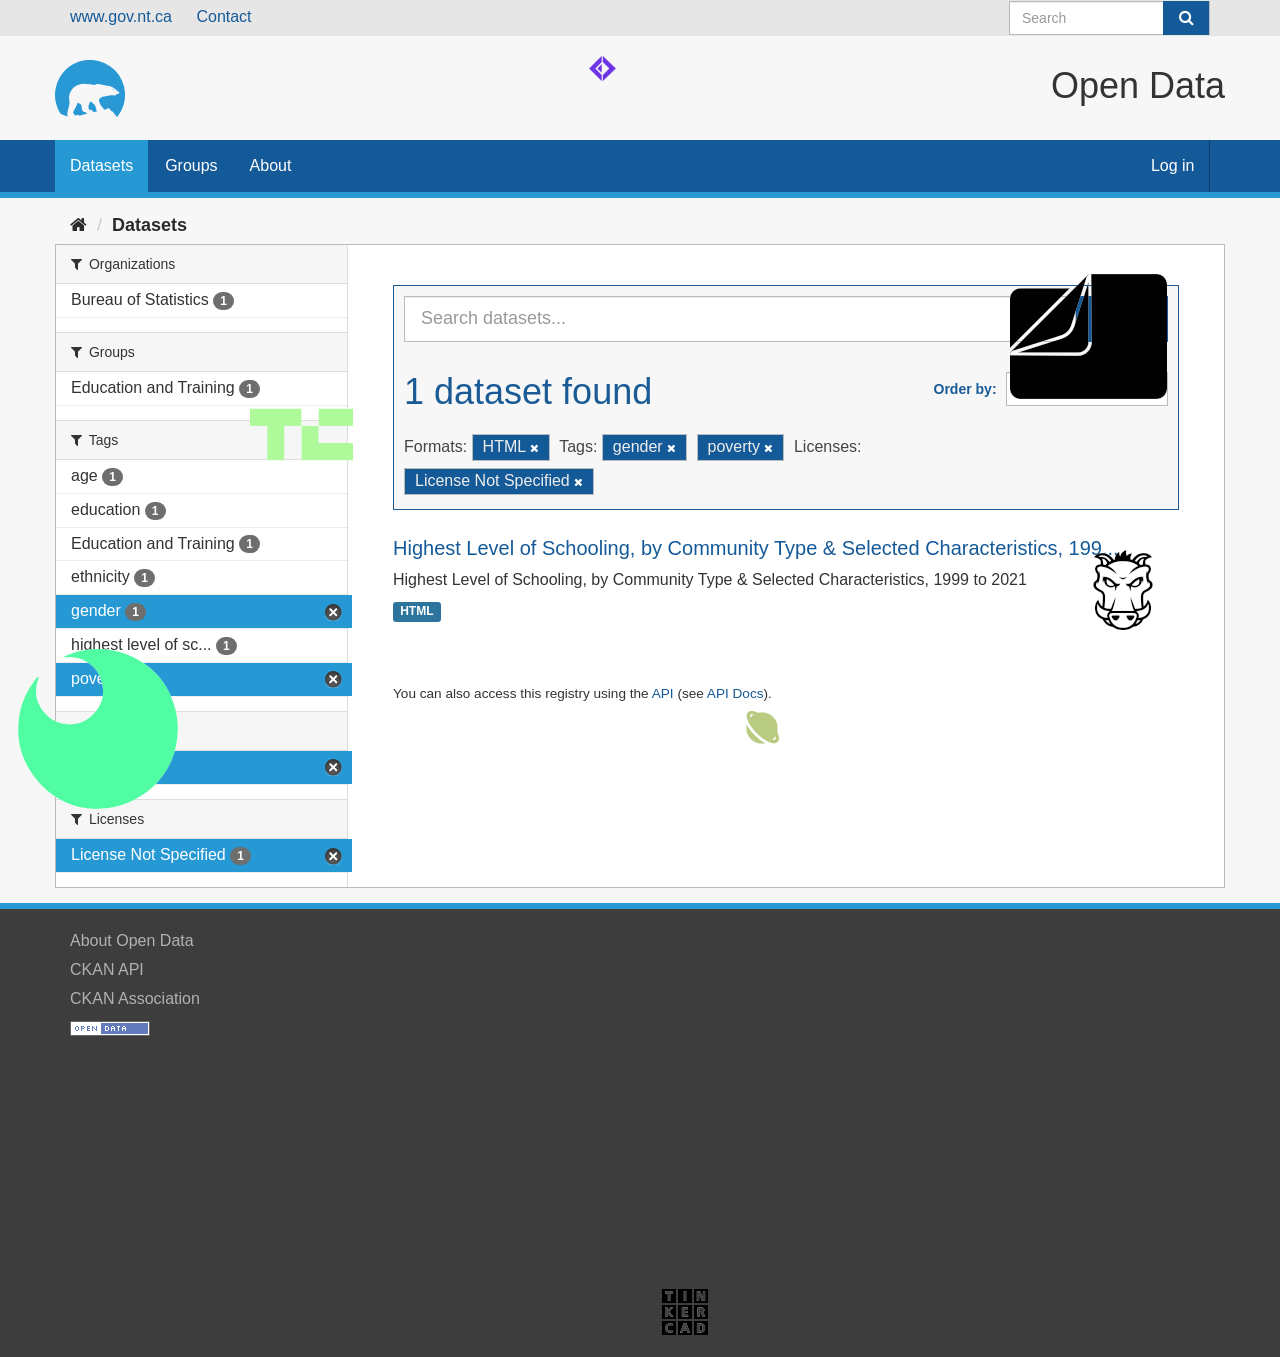 This screenshot has width=1280, height=1357. Describe the element at coordinates (762, 728) in the screenshot. I see `explore global or worldwide content` at that location.